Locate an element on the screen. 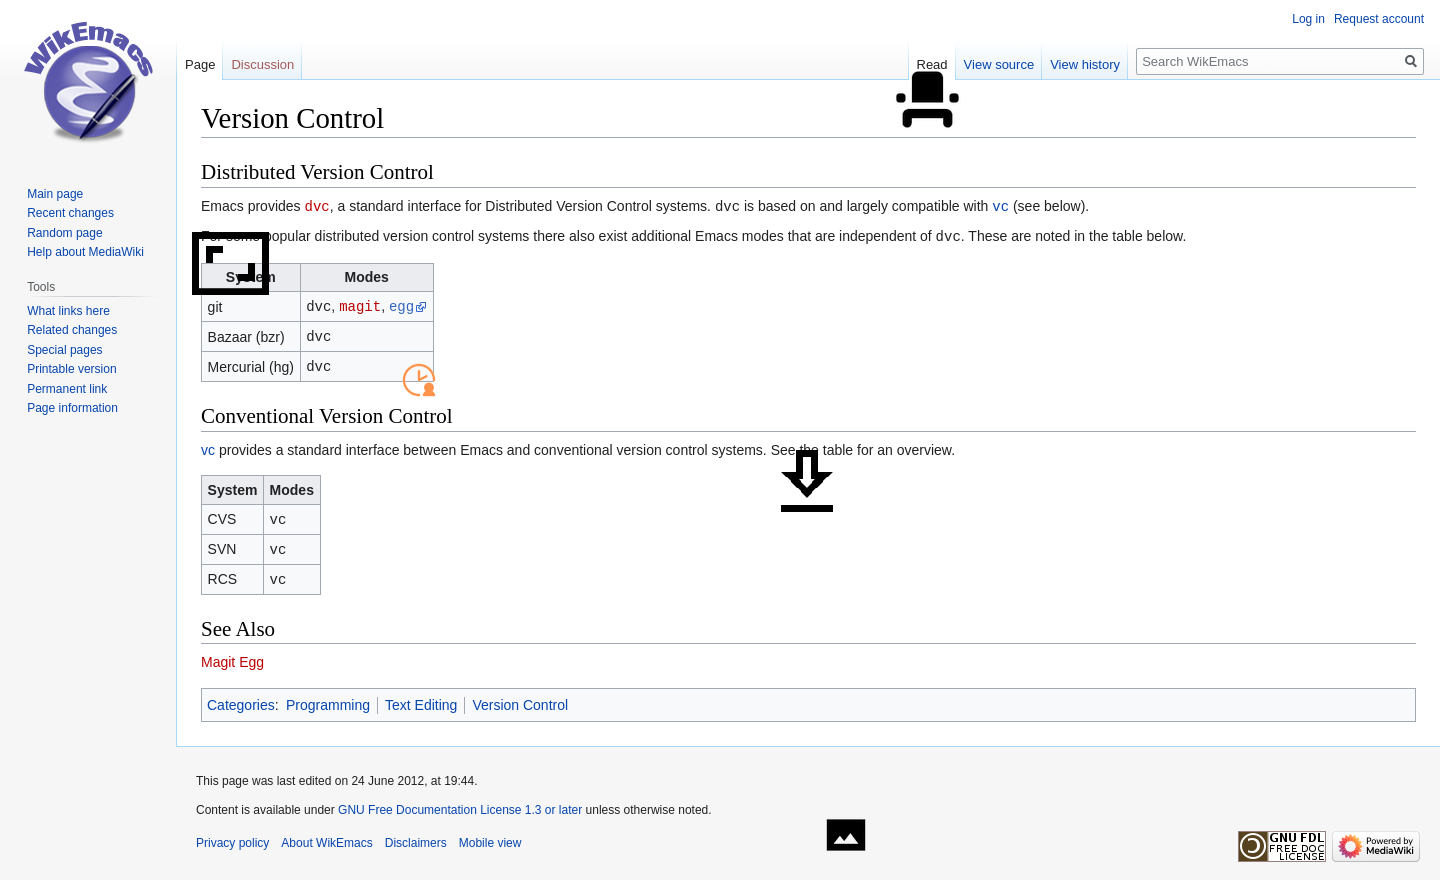 This screenshot has height=880, width=1440. reserve a seat for an event is located at coordinates (927, 99).